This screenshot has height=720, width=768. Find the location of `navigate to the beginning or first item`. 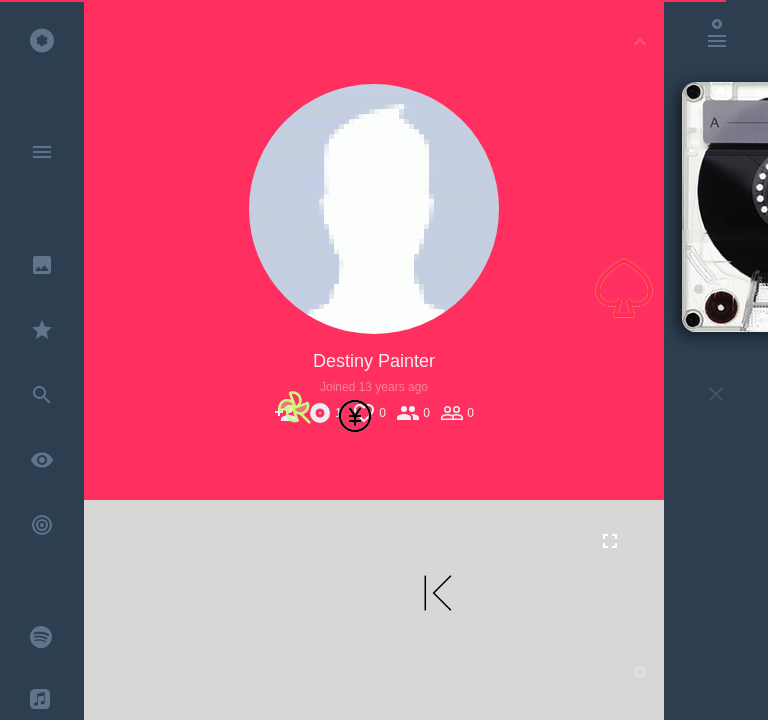

navigate to the beginning or first item is located at coordinates (437, 593).